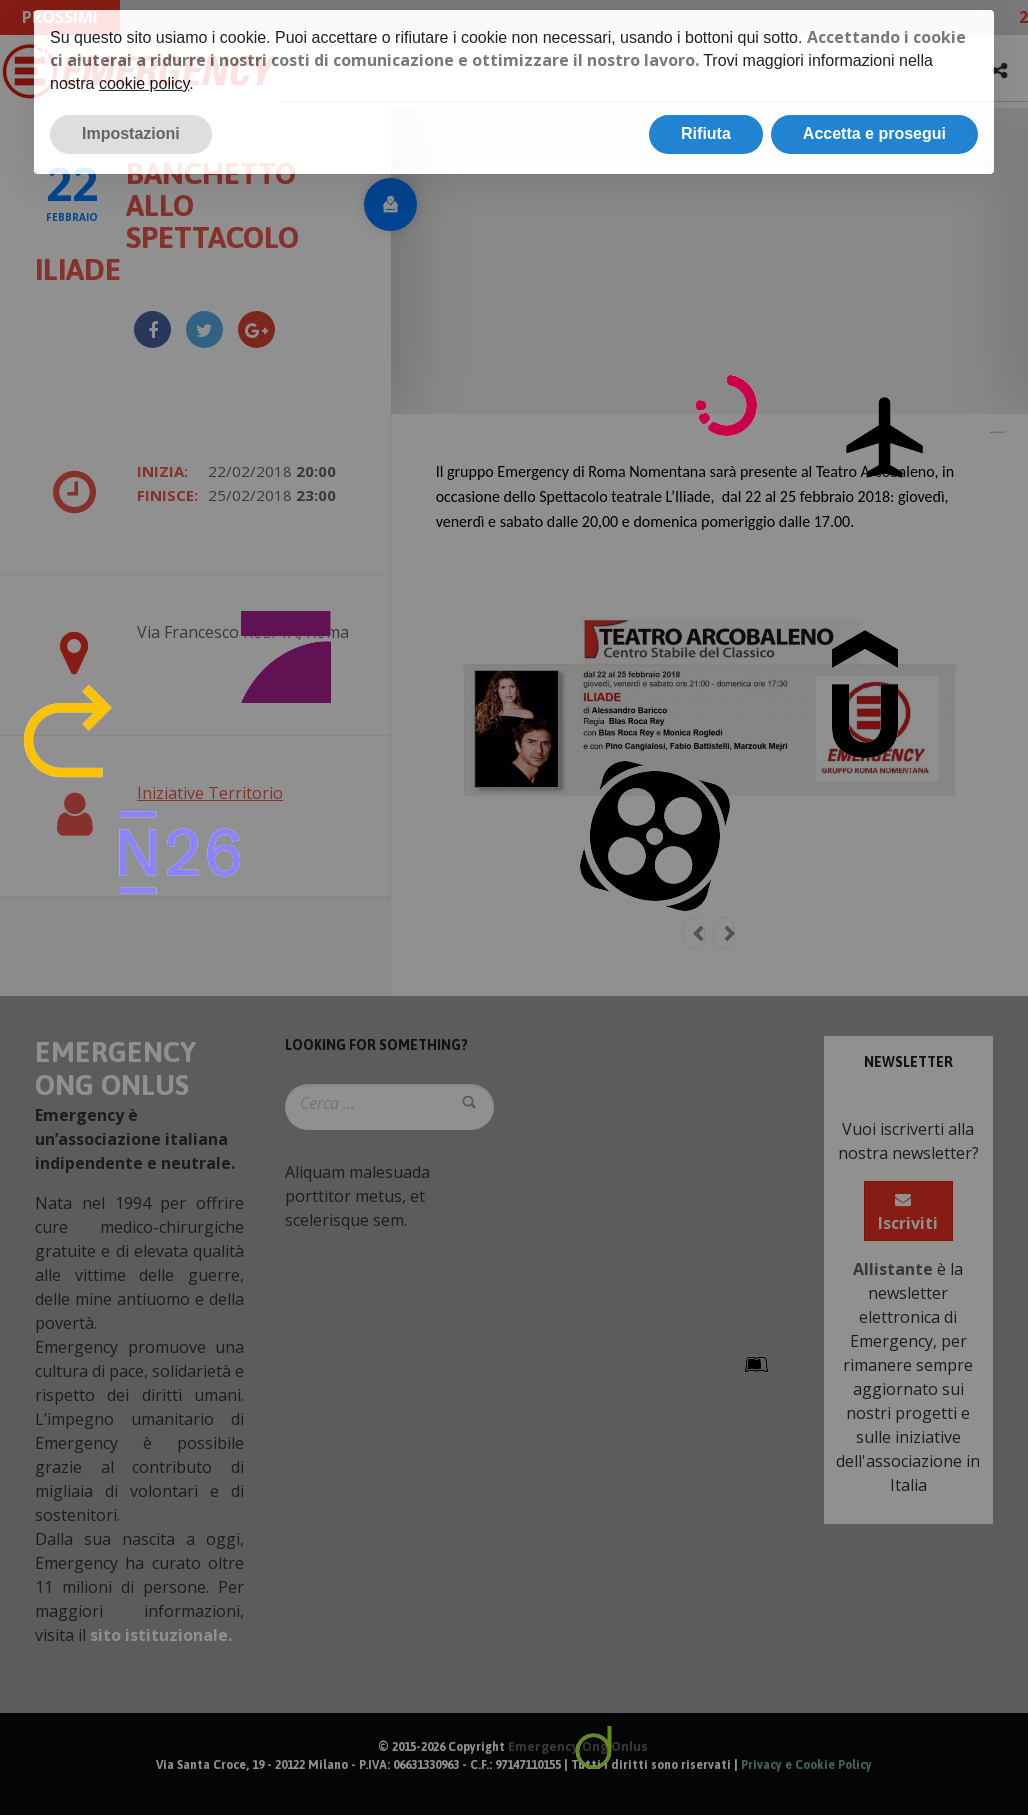 The height and width of the screenshot is (1815, 1028). I want to click on redo last action, so click(65, 735).